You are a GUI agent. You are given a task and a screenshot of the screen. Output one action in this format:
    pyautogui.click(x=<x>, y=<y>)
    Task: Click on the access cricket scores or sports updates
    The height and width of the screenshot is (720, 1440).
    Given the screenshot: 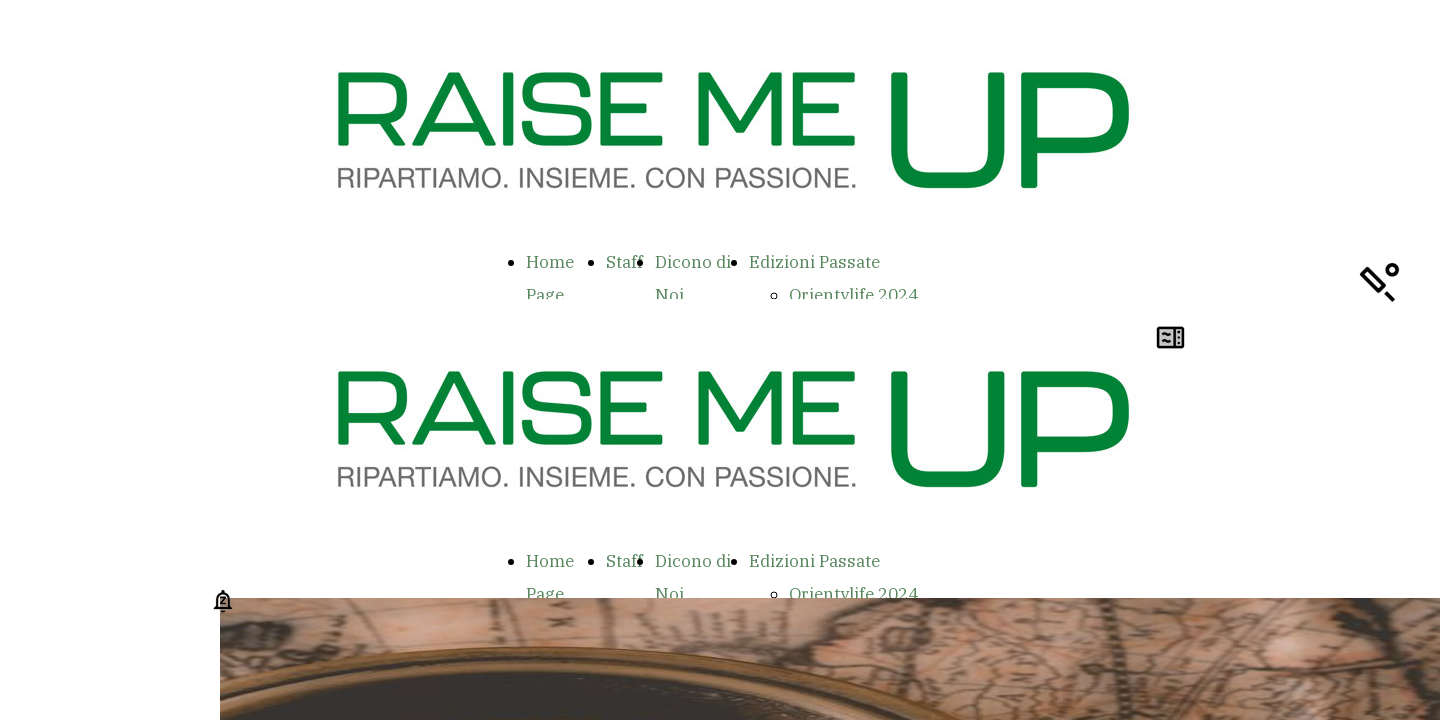 What is the action you would take?
    pyautogui.click(x=1379, y=282)
    